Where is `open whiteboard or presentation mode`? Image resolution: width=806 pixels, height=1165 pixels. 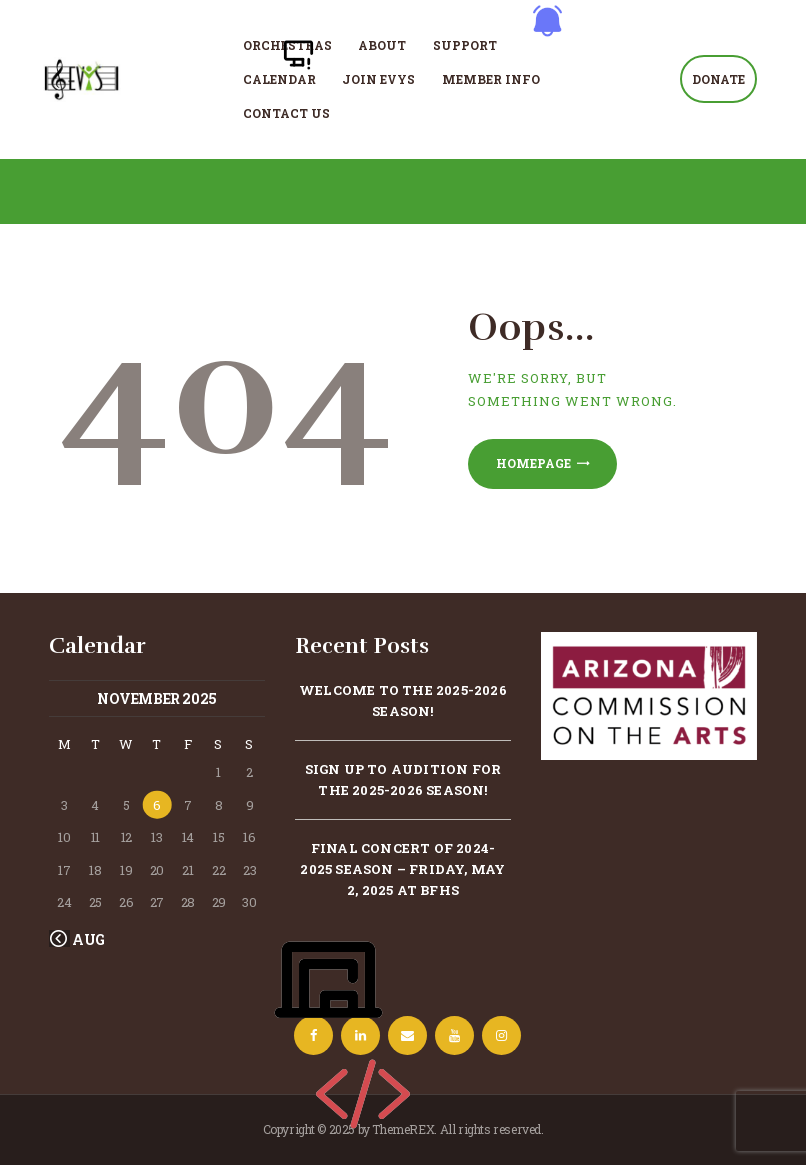 open whiteboard or presentation mode is located at coordinates (328, 981).